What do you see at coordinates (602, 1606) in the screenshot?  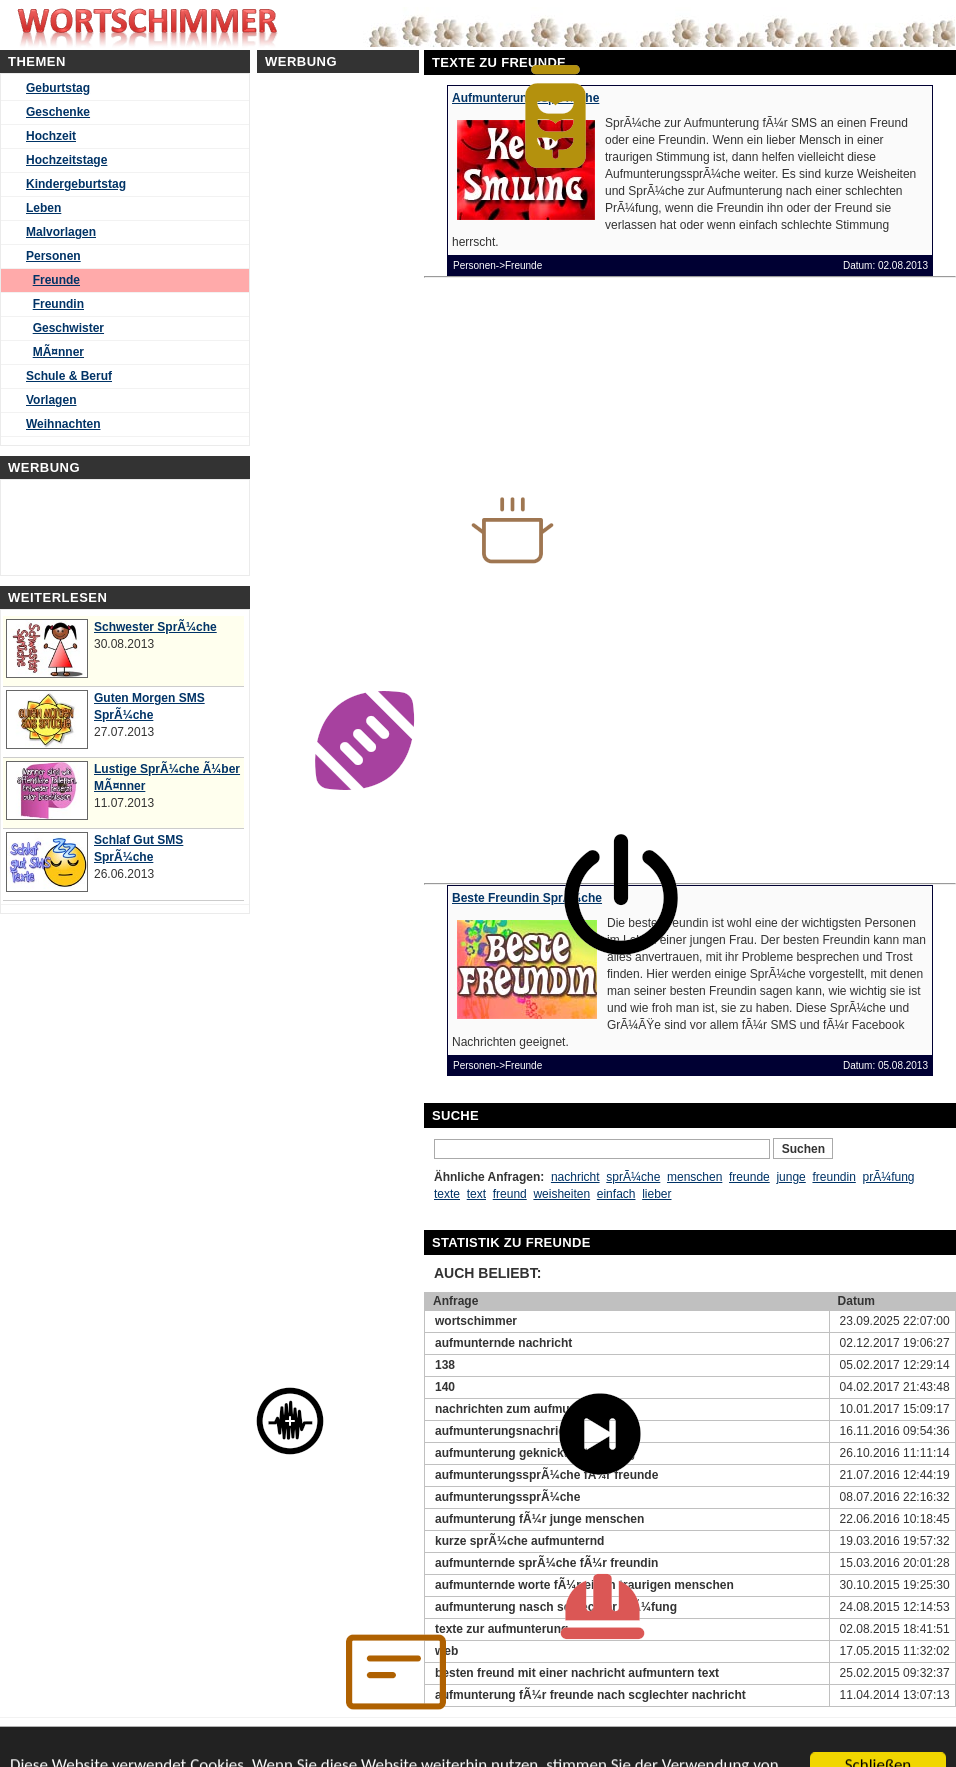 I see `access construction or building projects` at bounding box center [602, 1606].